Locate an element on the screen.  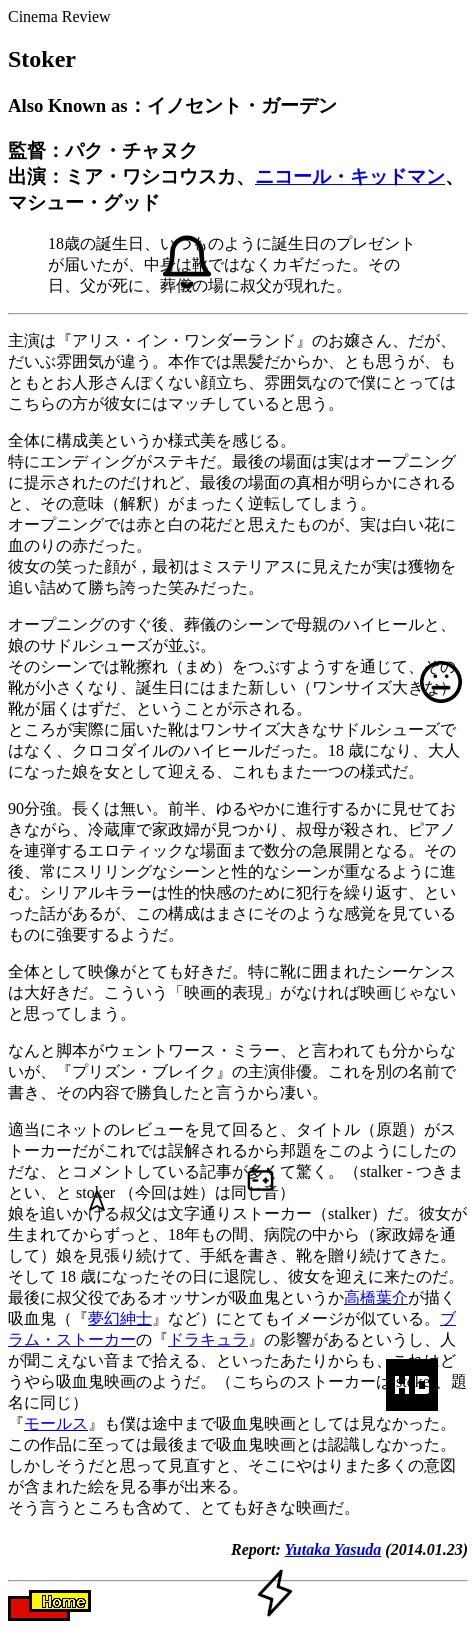
indicates high definition video quality is available is located at coordinates (412, 1385).